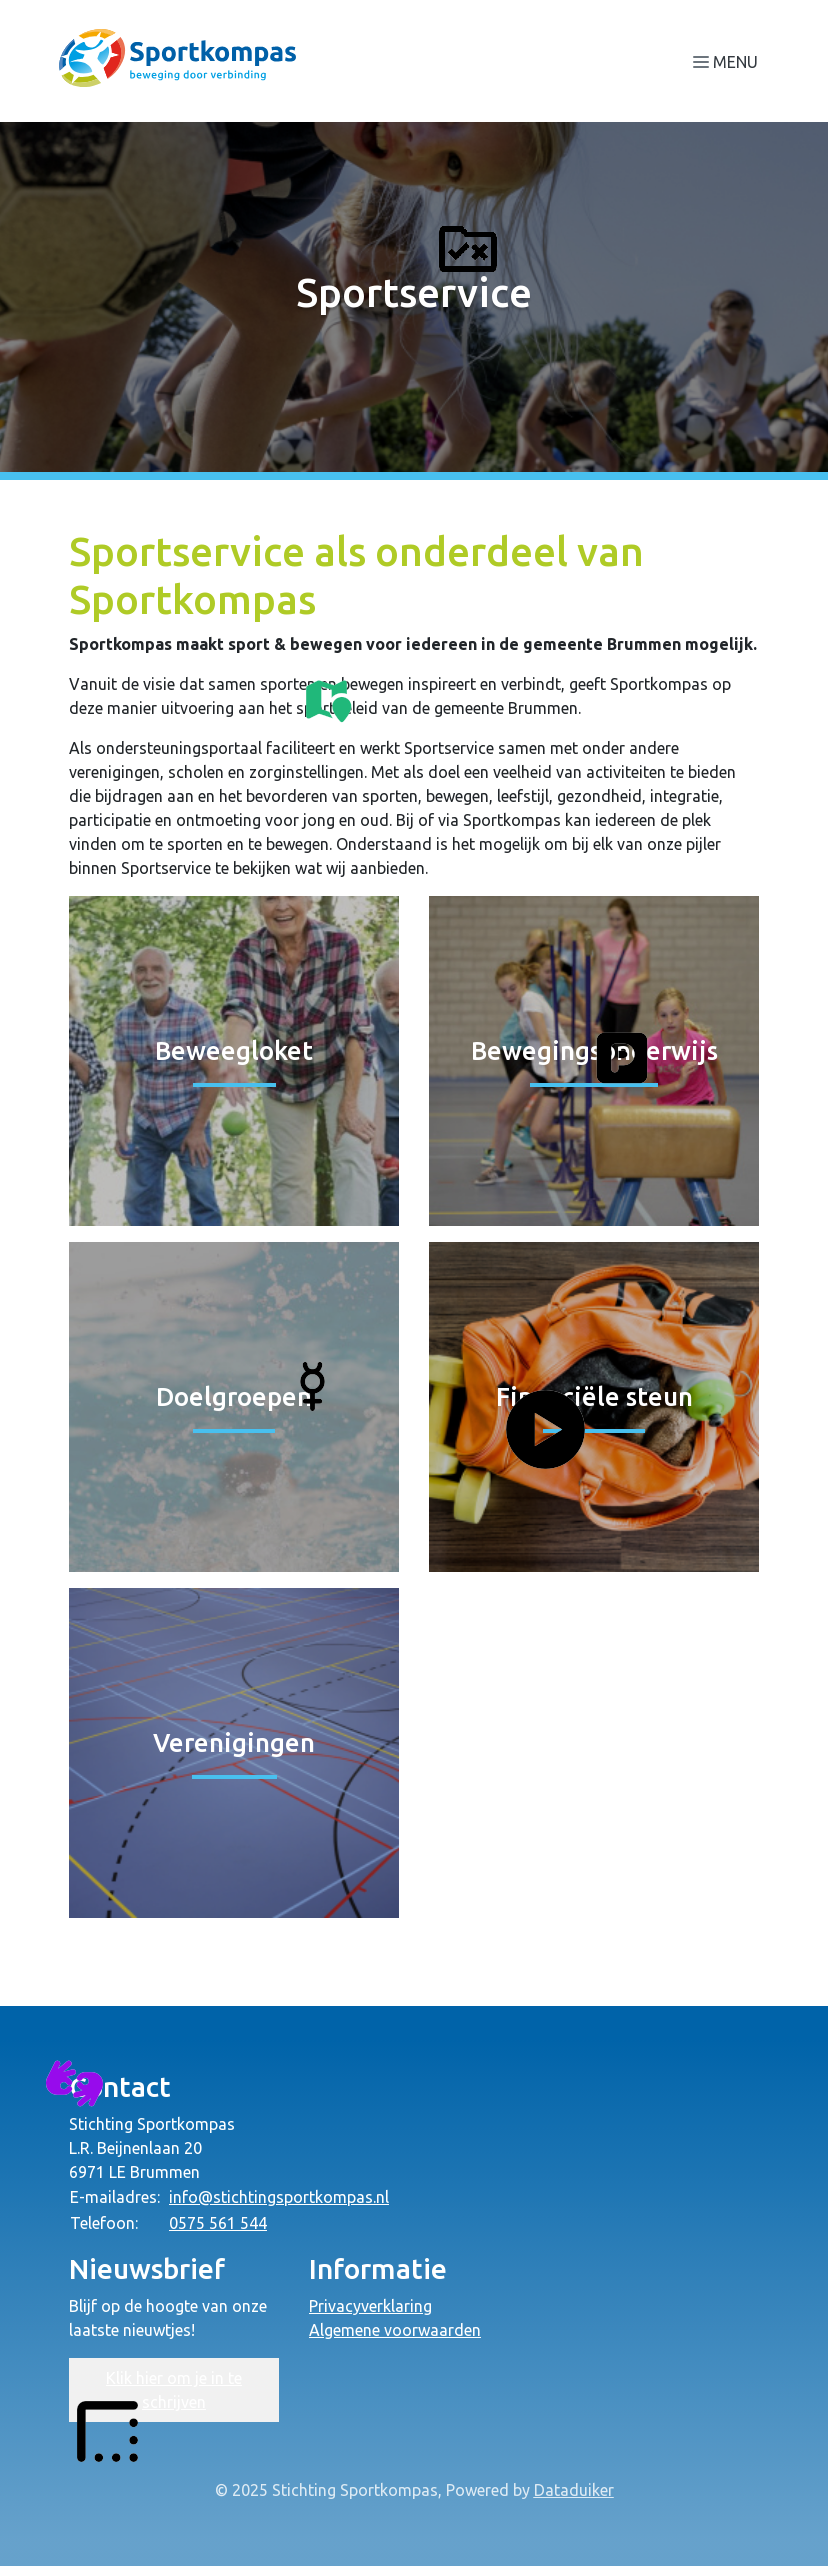 This screenshot has width=828, height=2566. Describe the element at coordinates (107, 2431) in the screenshot. I see `select border style for an element` at that location.